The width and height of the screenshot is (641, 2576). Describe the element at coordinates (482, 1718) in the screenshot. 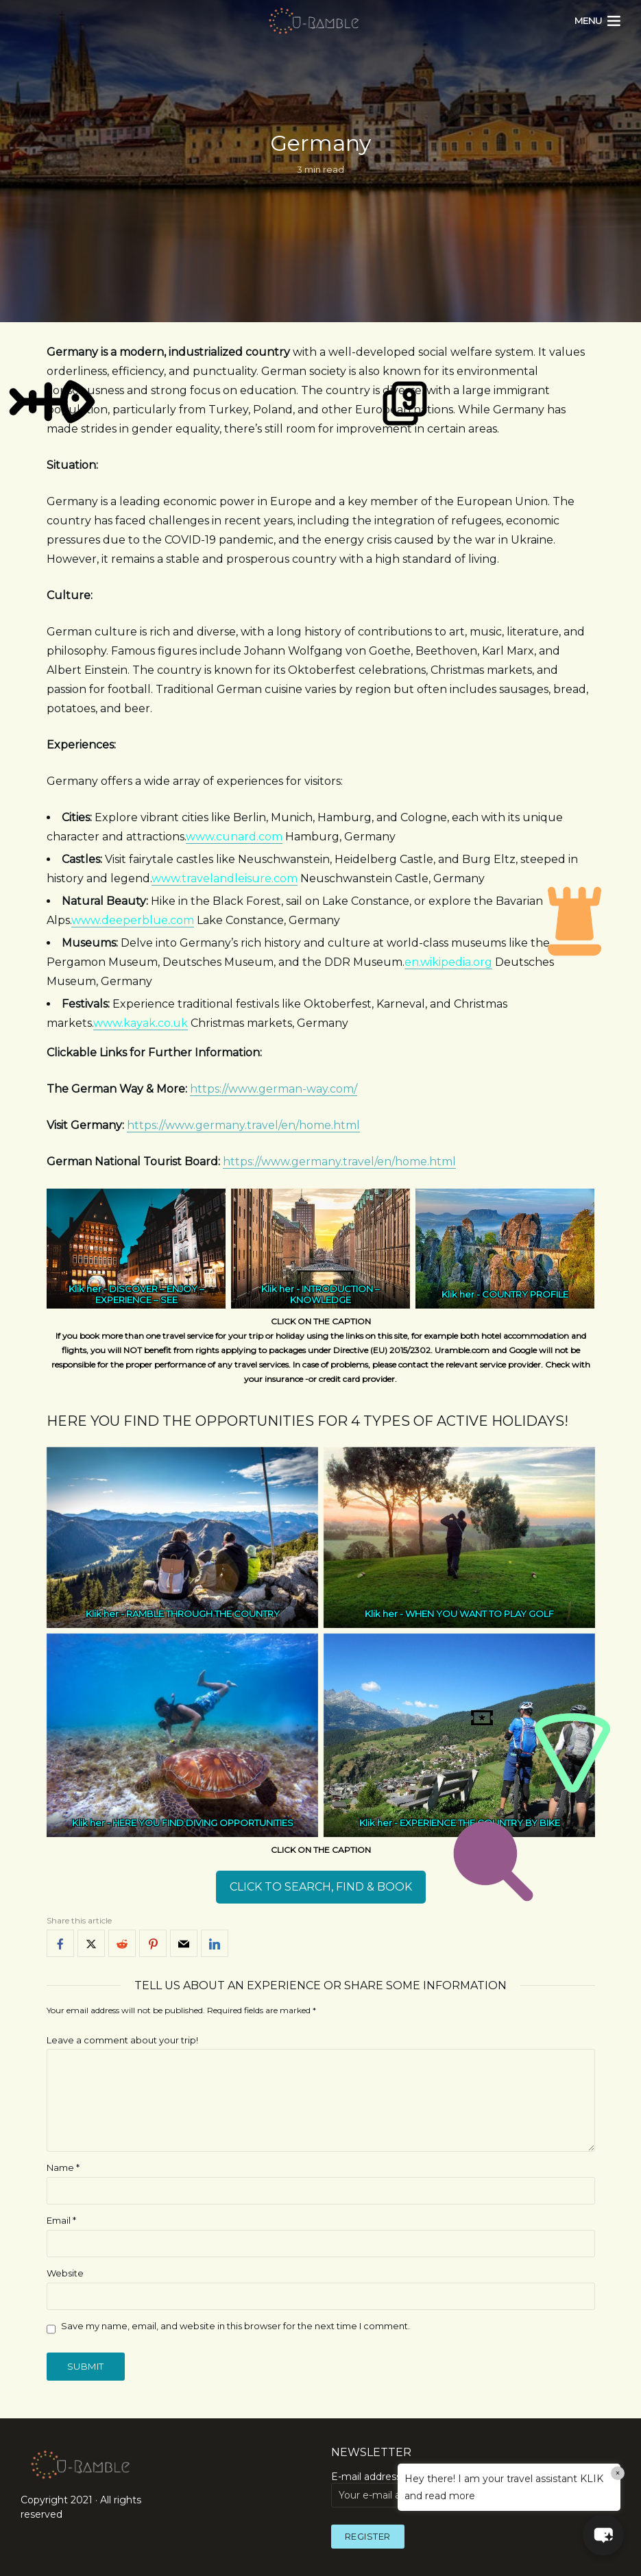

I see `view your tickets or passes` at that location.